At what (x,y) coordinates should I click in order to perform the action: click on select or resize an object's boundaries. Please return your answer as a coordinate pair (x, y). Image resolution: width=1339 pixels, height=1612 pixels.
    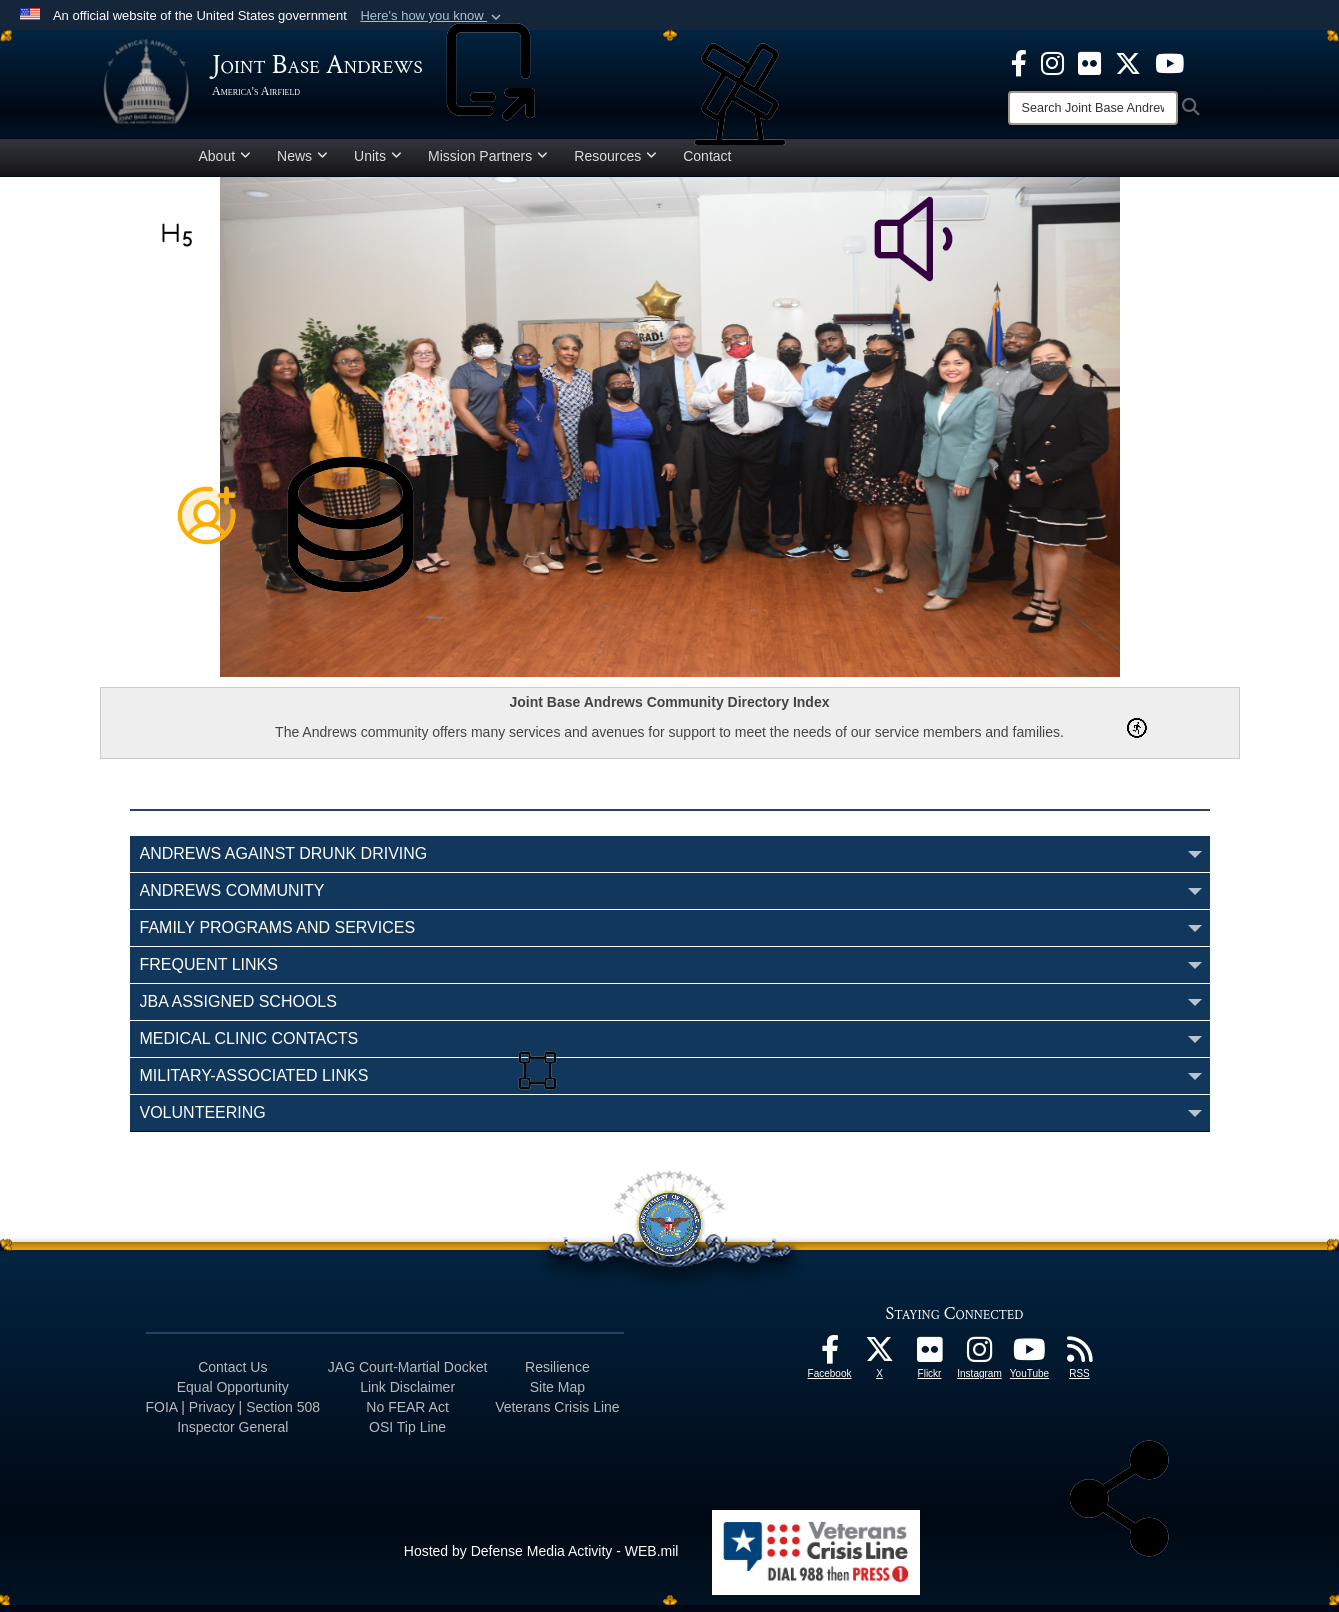
    Looking at the image, I should click on (537, 1070).